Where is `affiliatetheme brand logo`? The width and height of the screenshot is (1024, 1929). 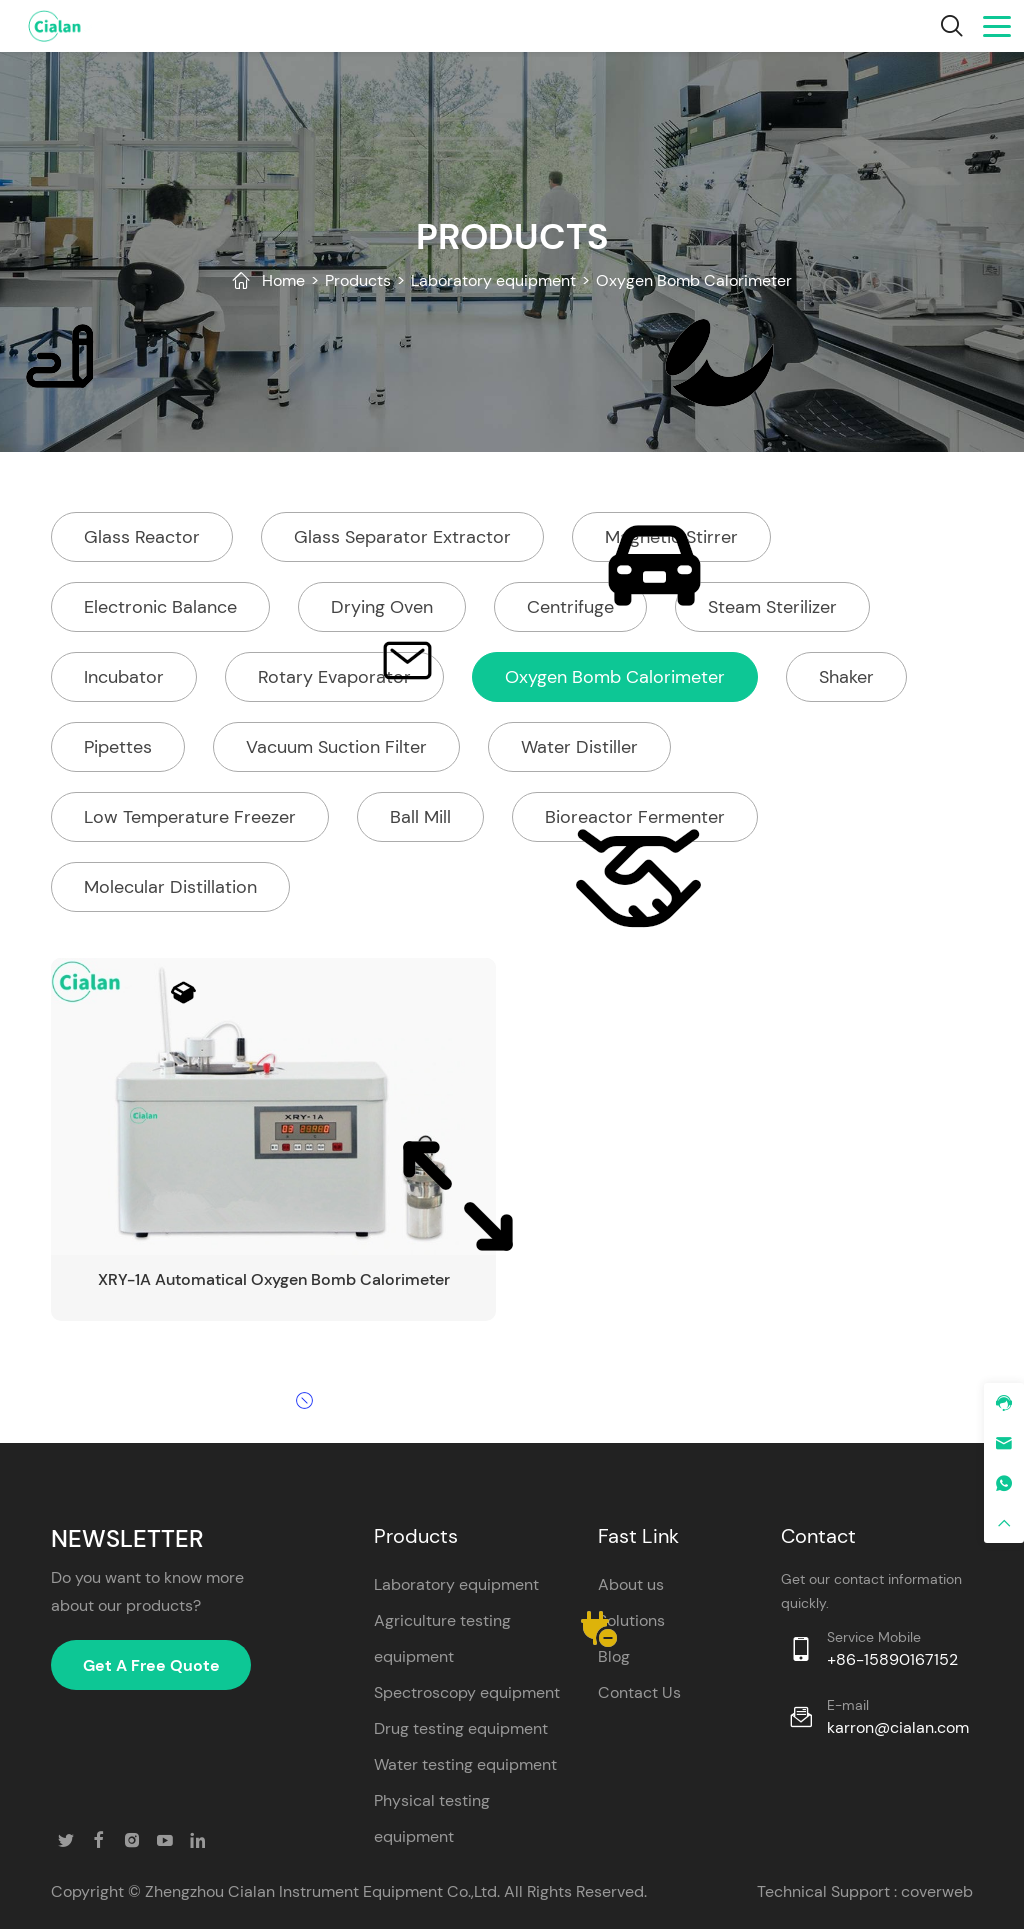
affiliatetheme brand logo is located at coordinates (719, 359).